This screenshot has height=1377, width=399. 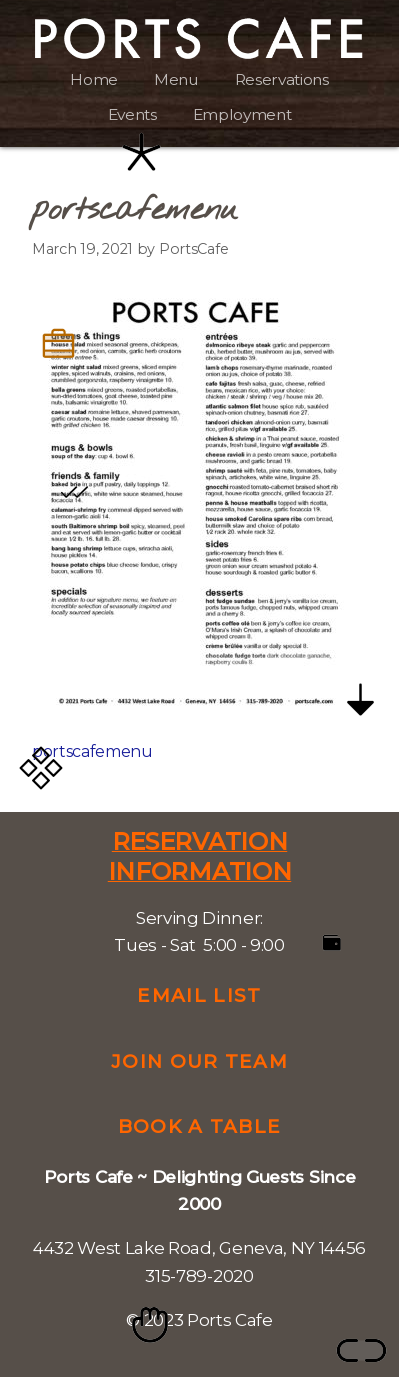 I want to click on indicates multiple items completed or verified, so click(x=74, y=492).